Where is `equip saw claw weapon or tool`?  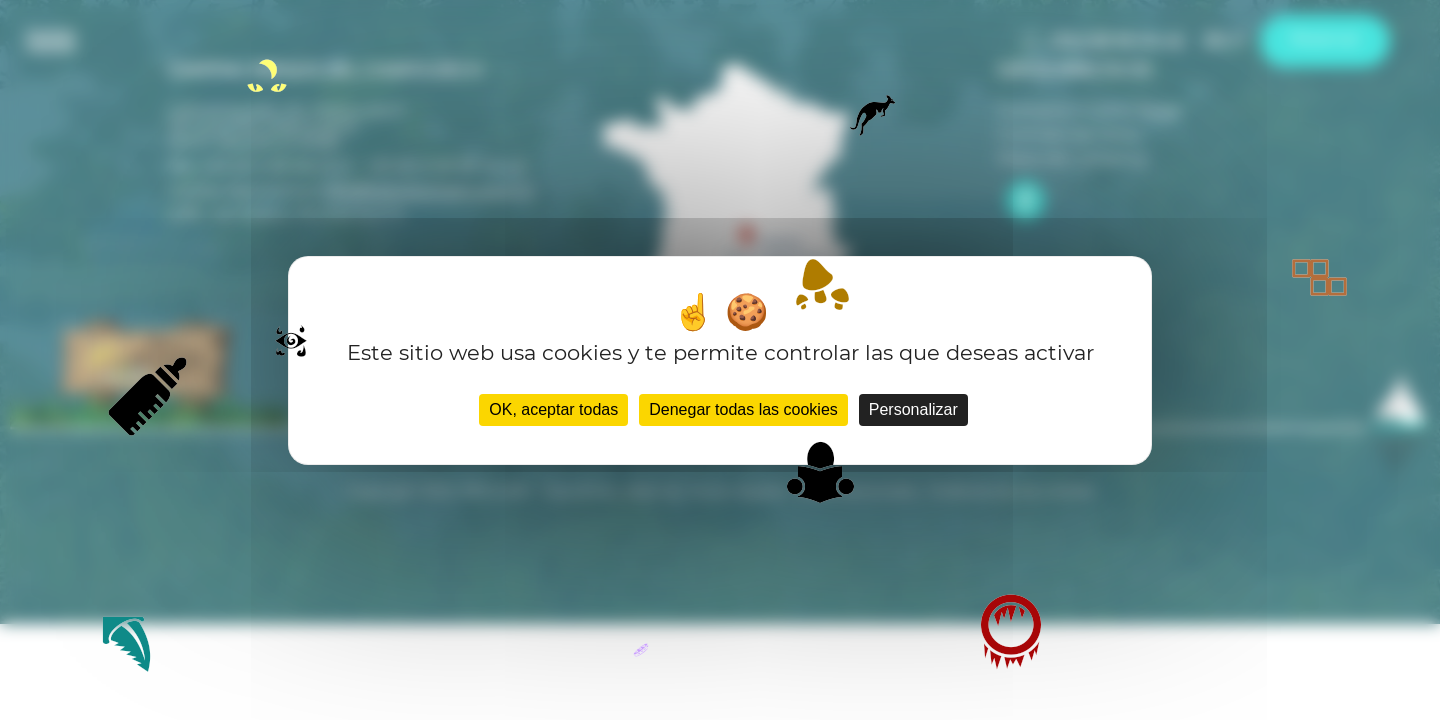 equip saw claw weapon or tool is located at coordinates (129, 644).